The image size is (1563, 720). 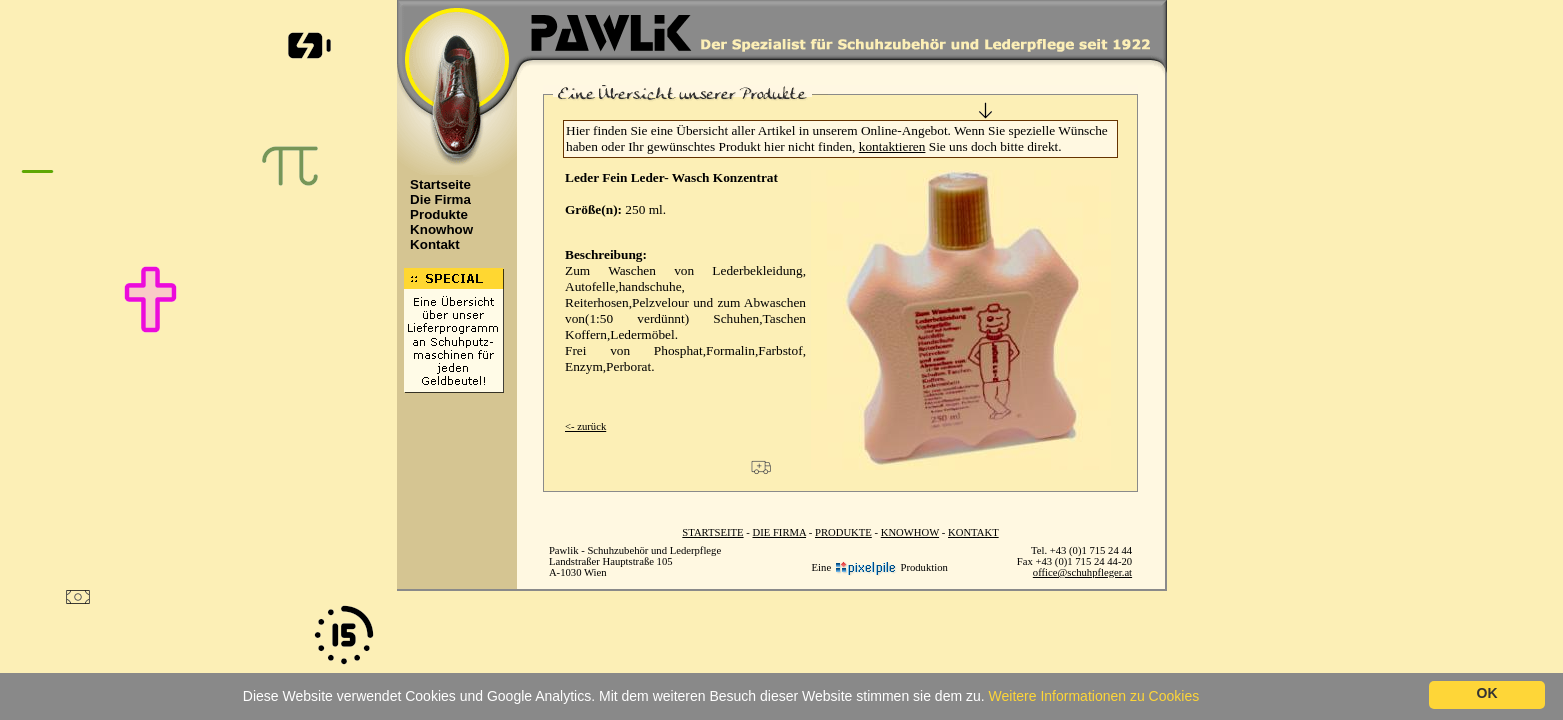 I want to click on indicates a religious or faith-based feature, so click(x=150, y=299).